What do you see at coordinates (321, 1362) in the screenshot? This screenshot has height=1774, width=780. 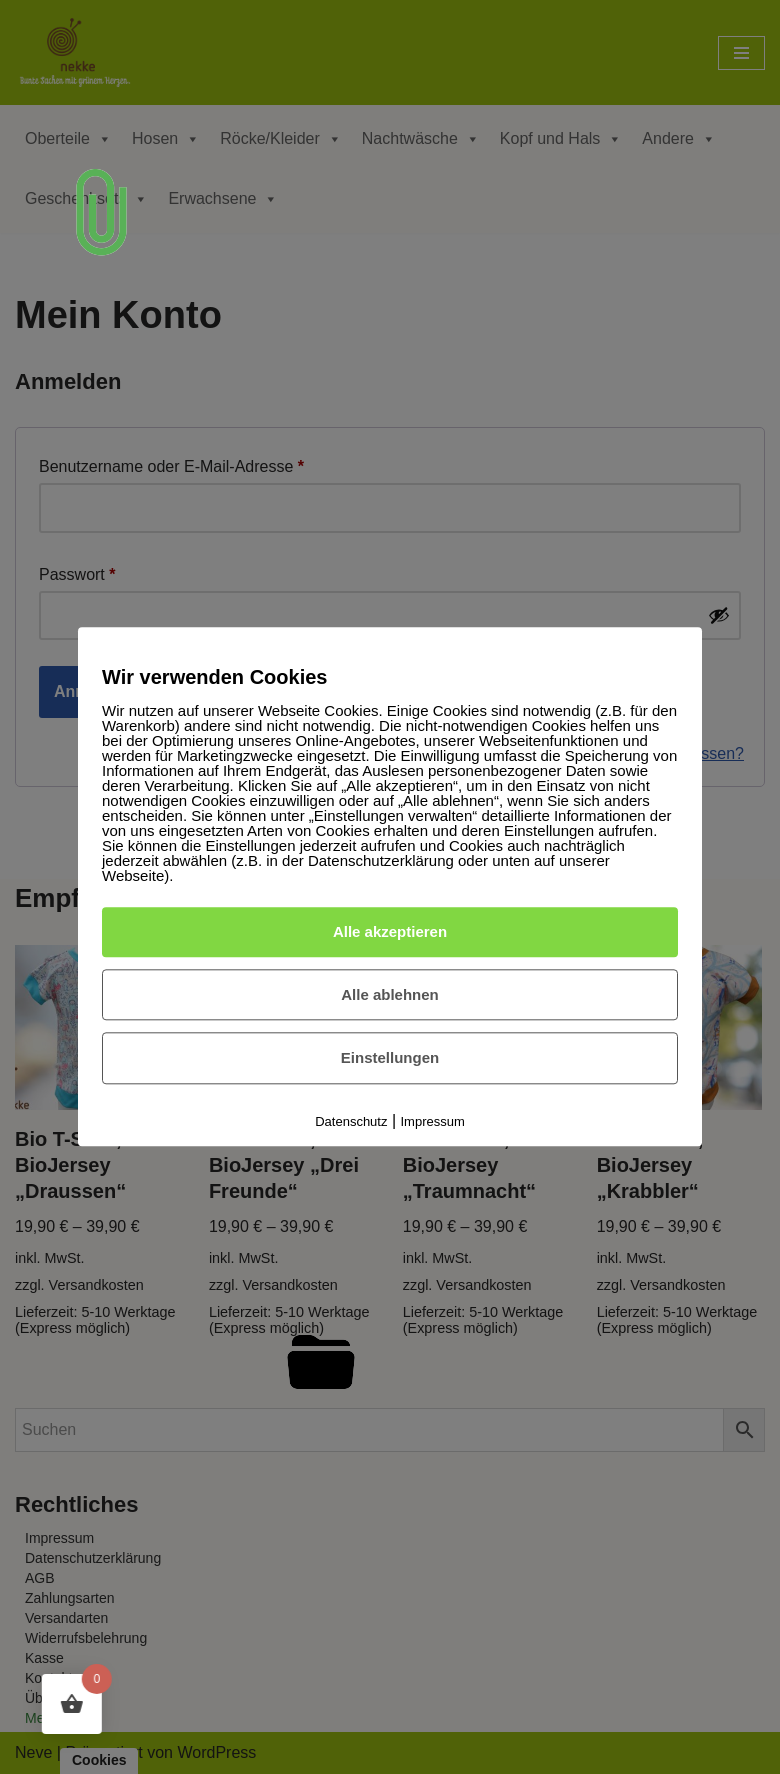 I see `open folder to view contents` at bounding box center [321, 1362].